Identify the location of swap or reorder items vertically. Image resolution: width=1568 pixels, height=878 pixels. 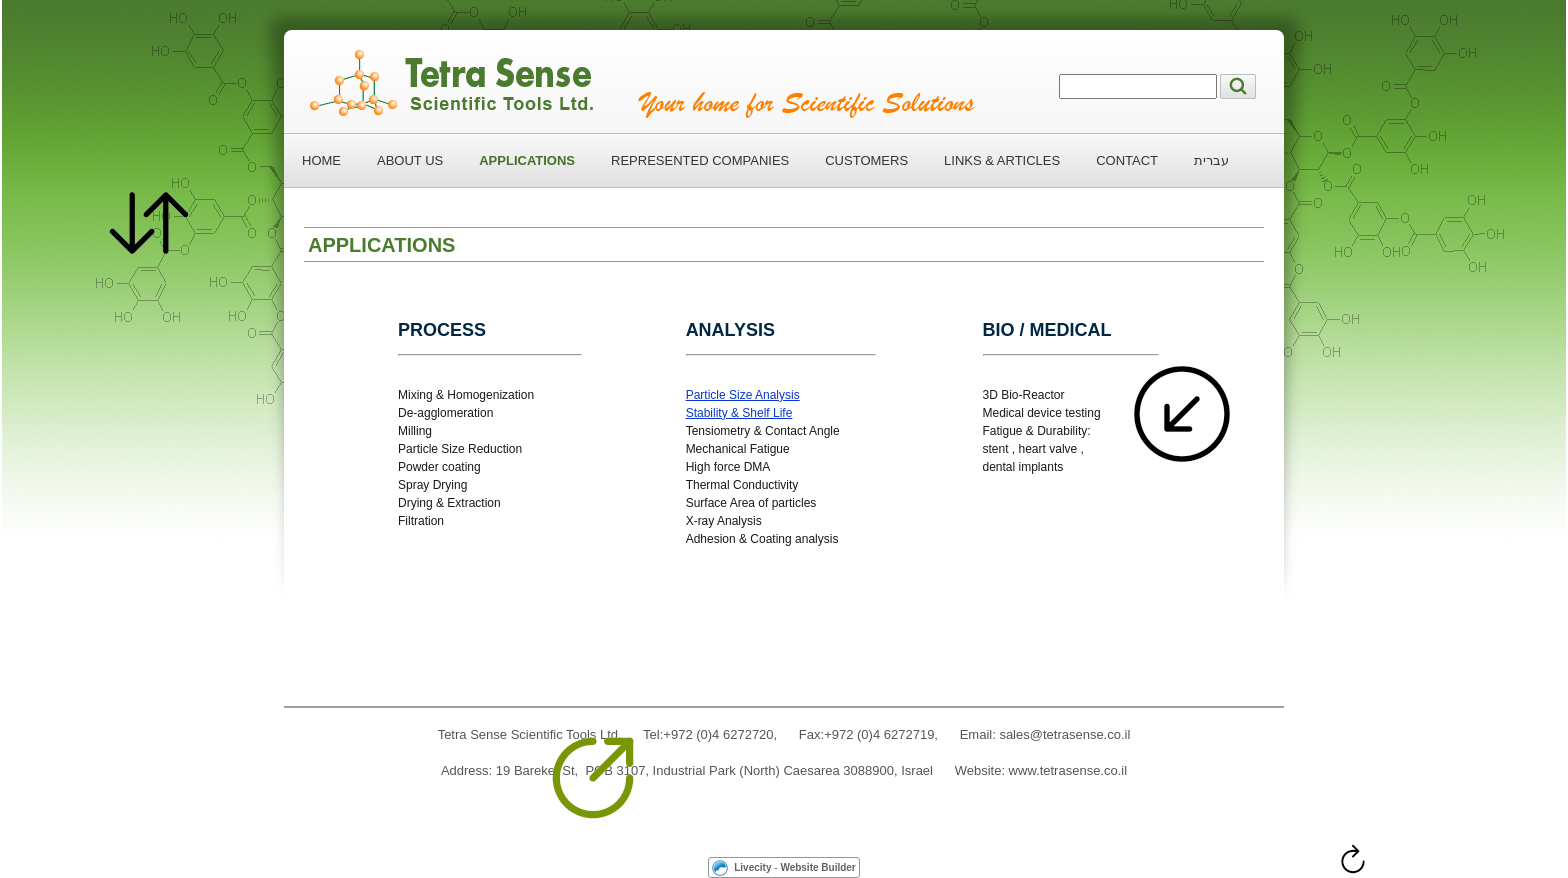
(149, 223).